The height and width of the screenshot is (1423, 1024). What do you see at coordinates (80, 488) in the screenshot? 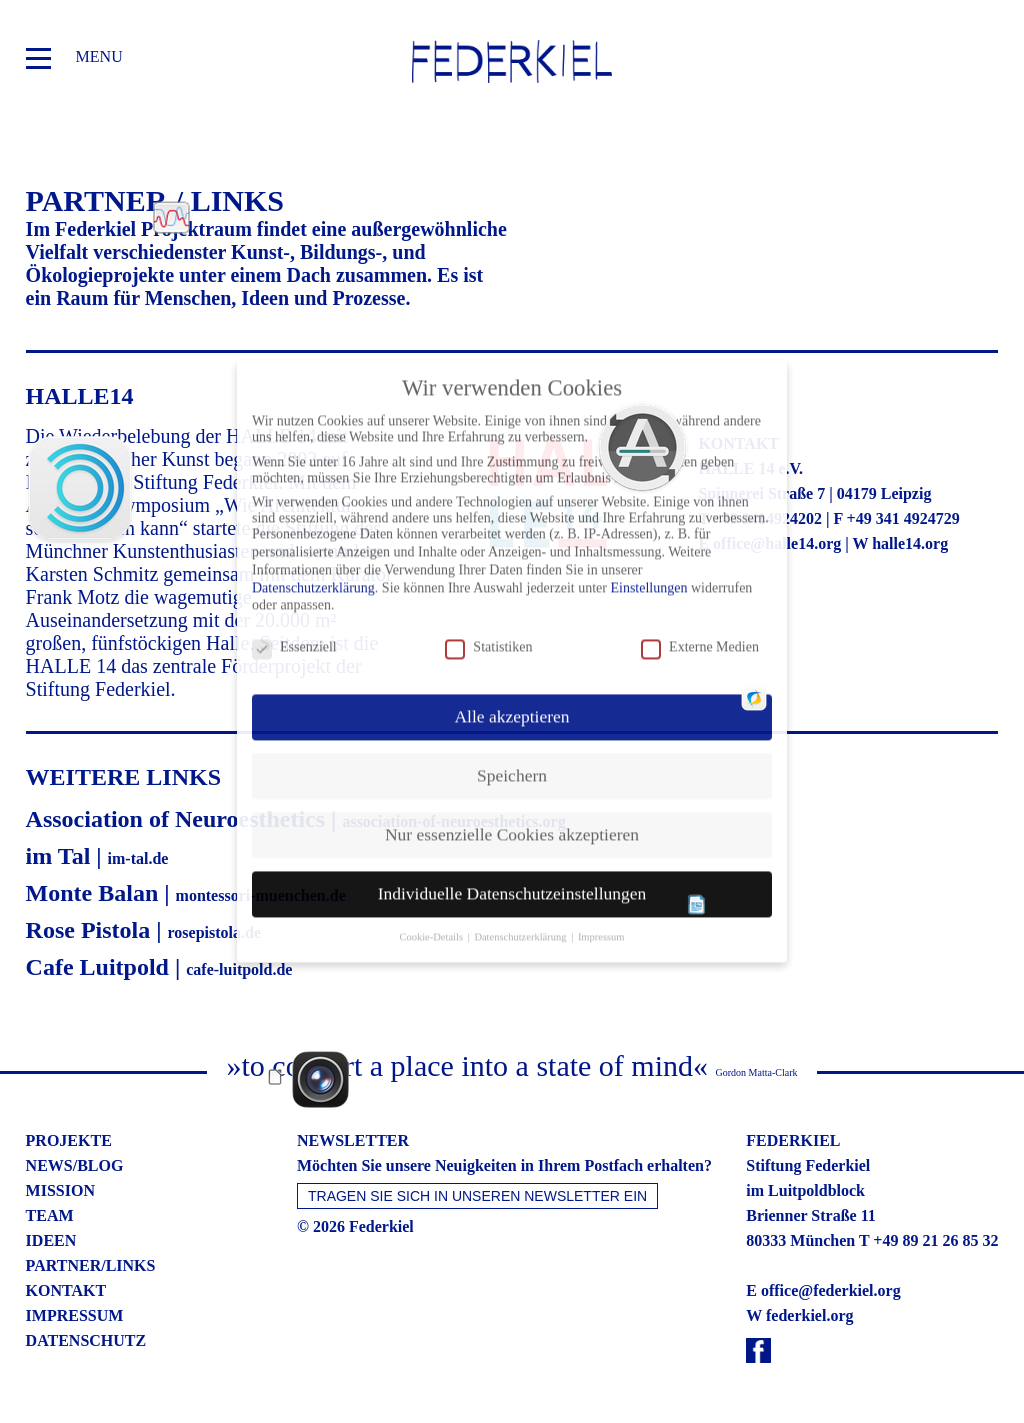
I see `open alvr virtual reality streaming app` at bounding box center [80, 488].